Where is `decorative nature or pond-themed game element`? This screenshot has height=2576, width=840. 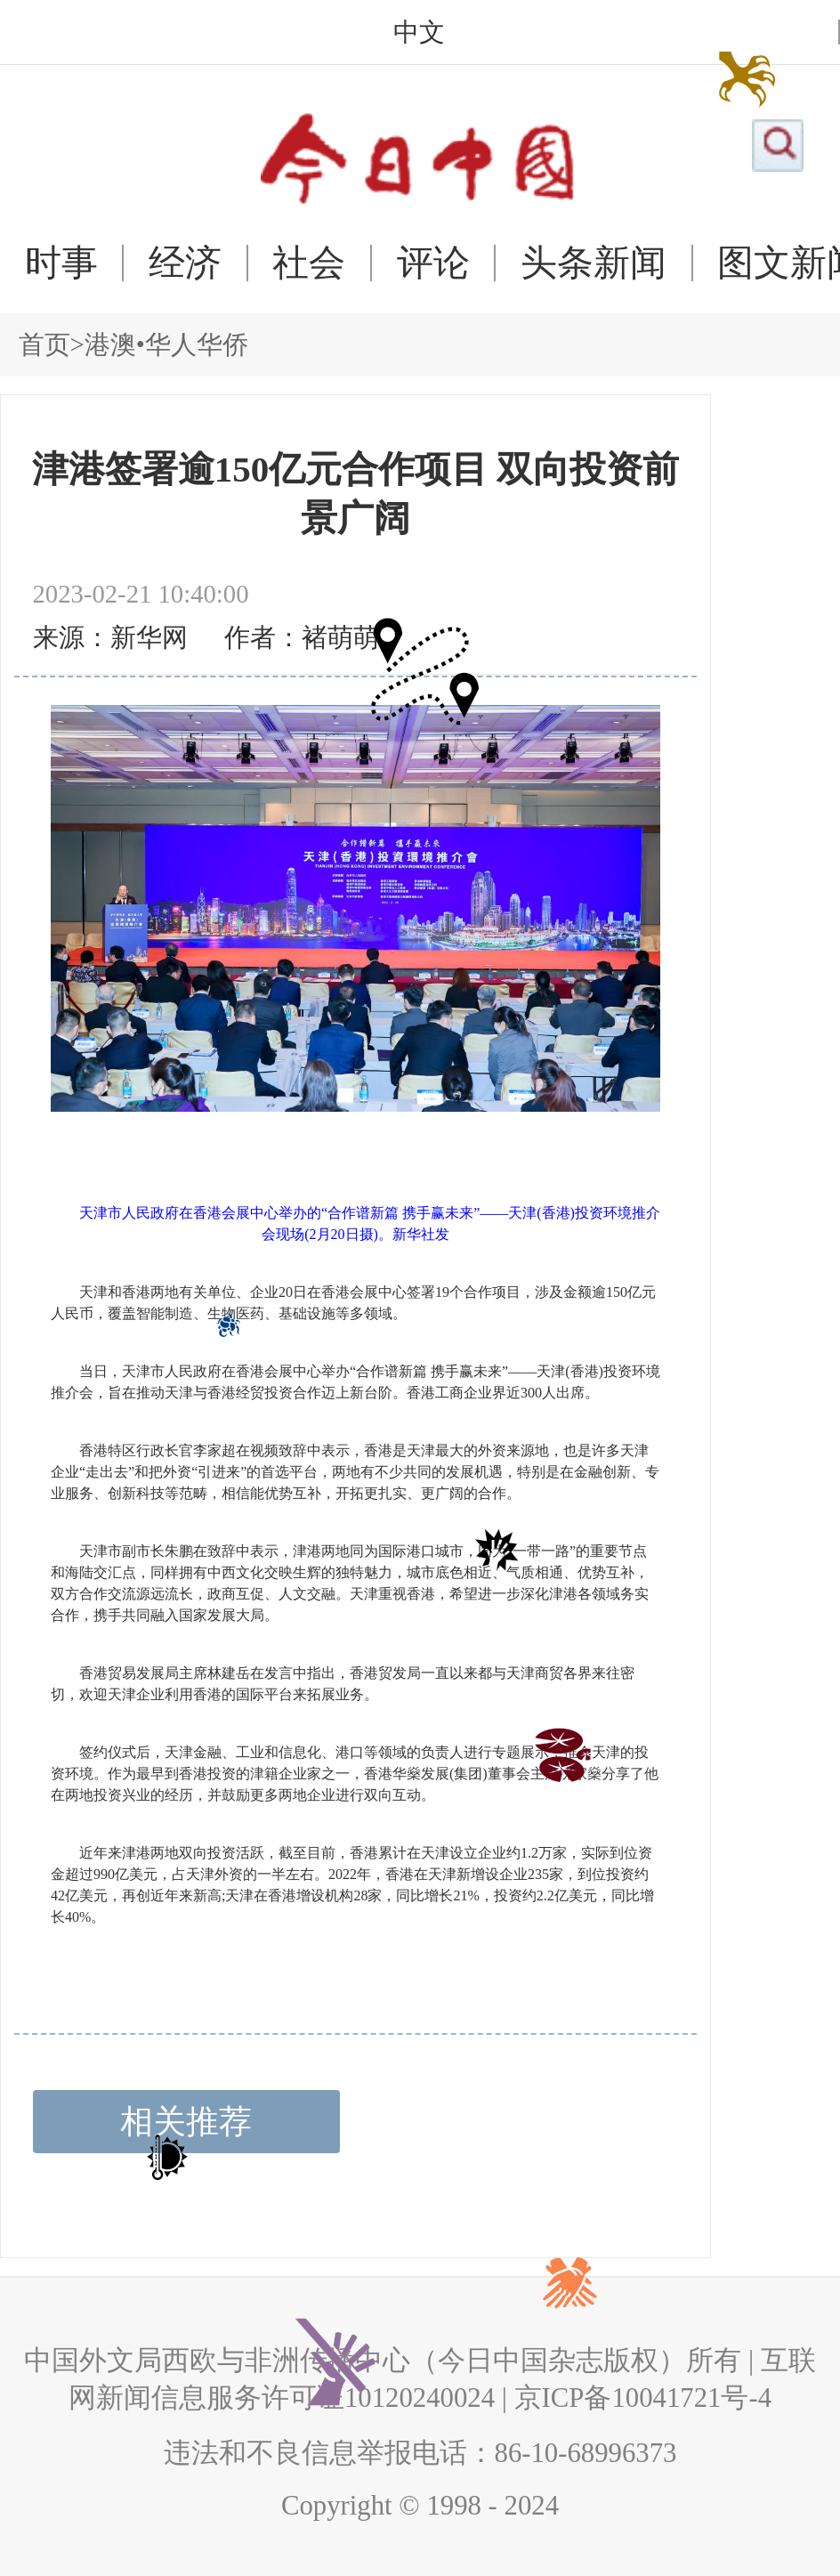
decorative nature or pond-themed game element is located at coordinates (562, 1755).